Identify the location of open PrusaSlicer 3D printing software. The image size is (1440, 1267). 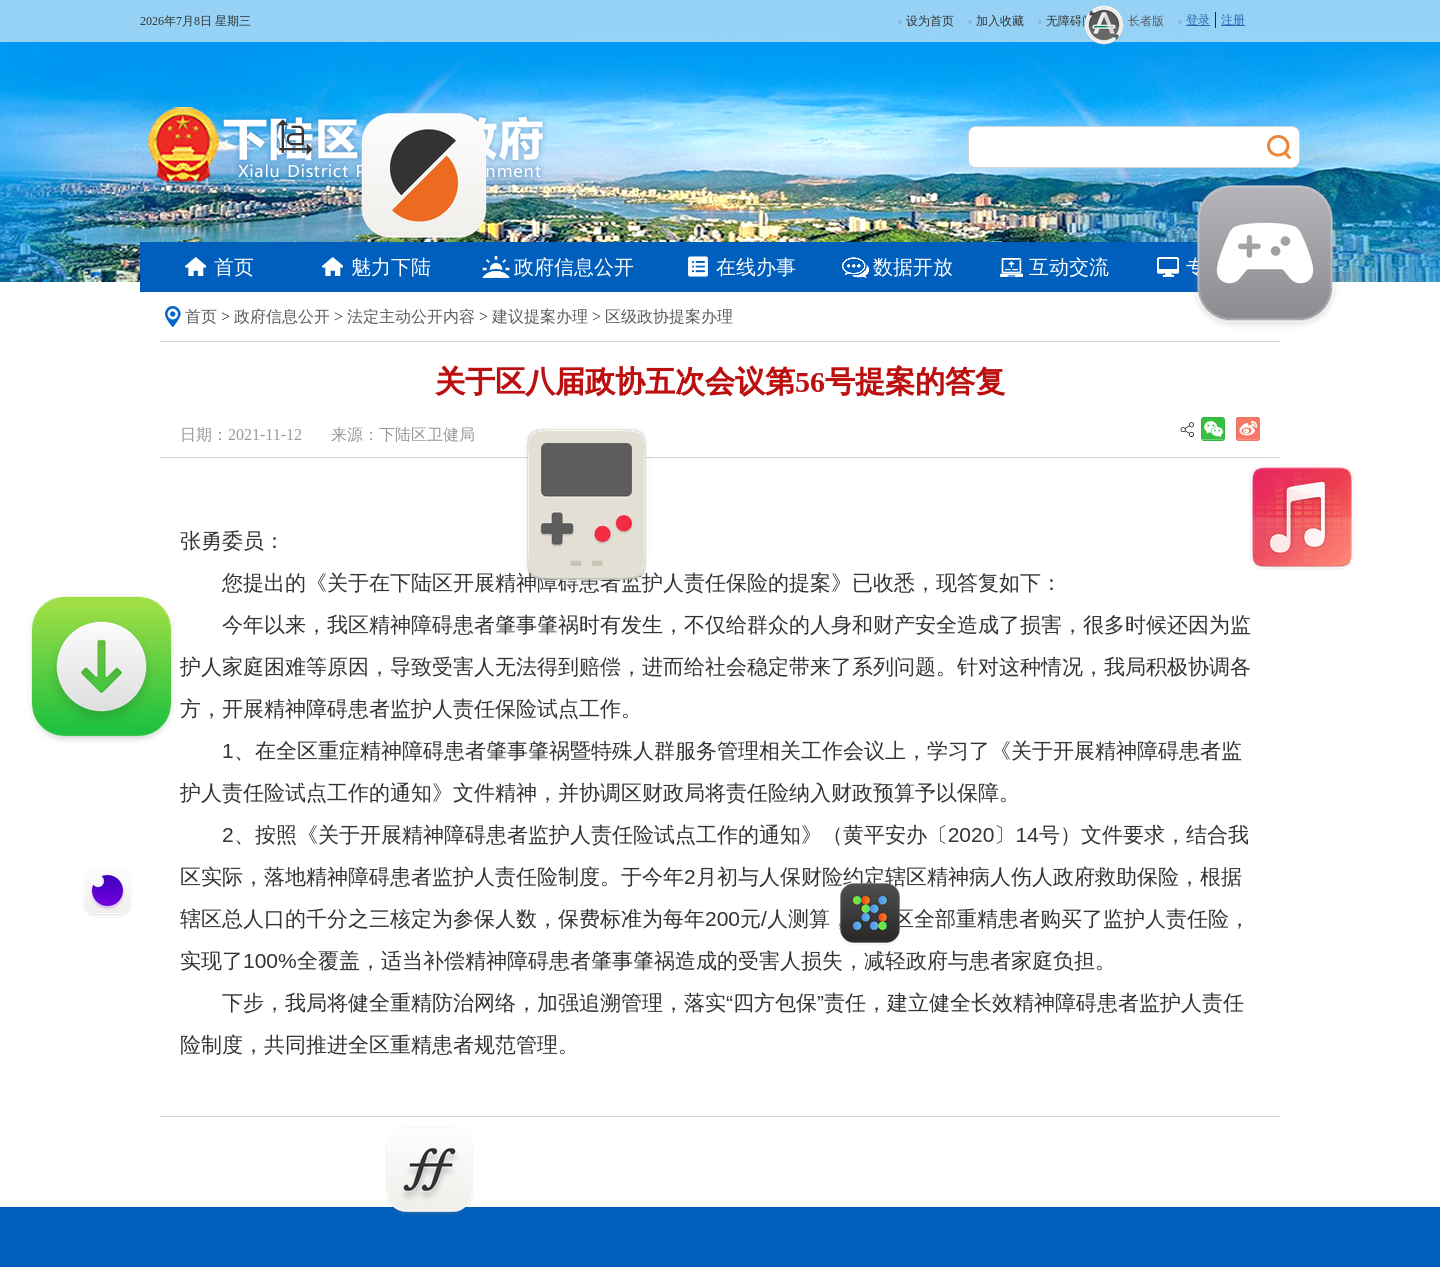
(424, 175).